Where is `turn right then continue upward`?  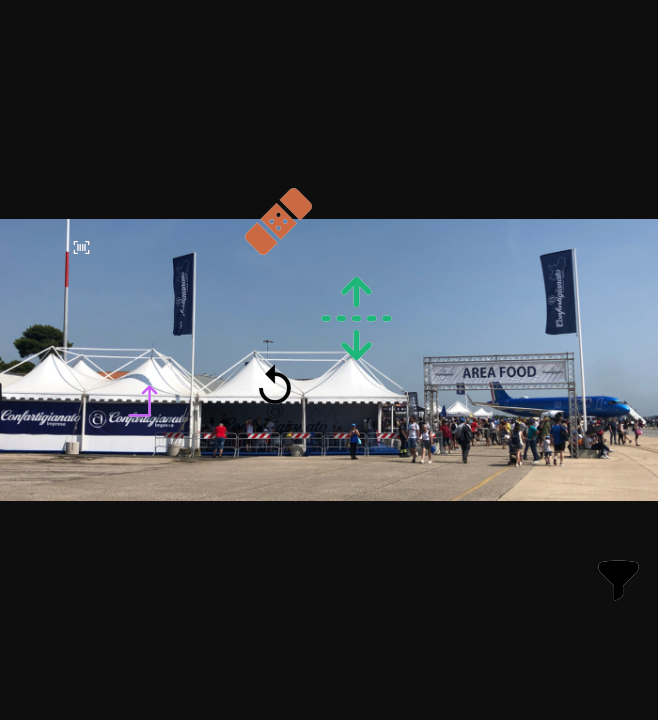
turn right then continue upward is located at coordinates (143, 401).